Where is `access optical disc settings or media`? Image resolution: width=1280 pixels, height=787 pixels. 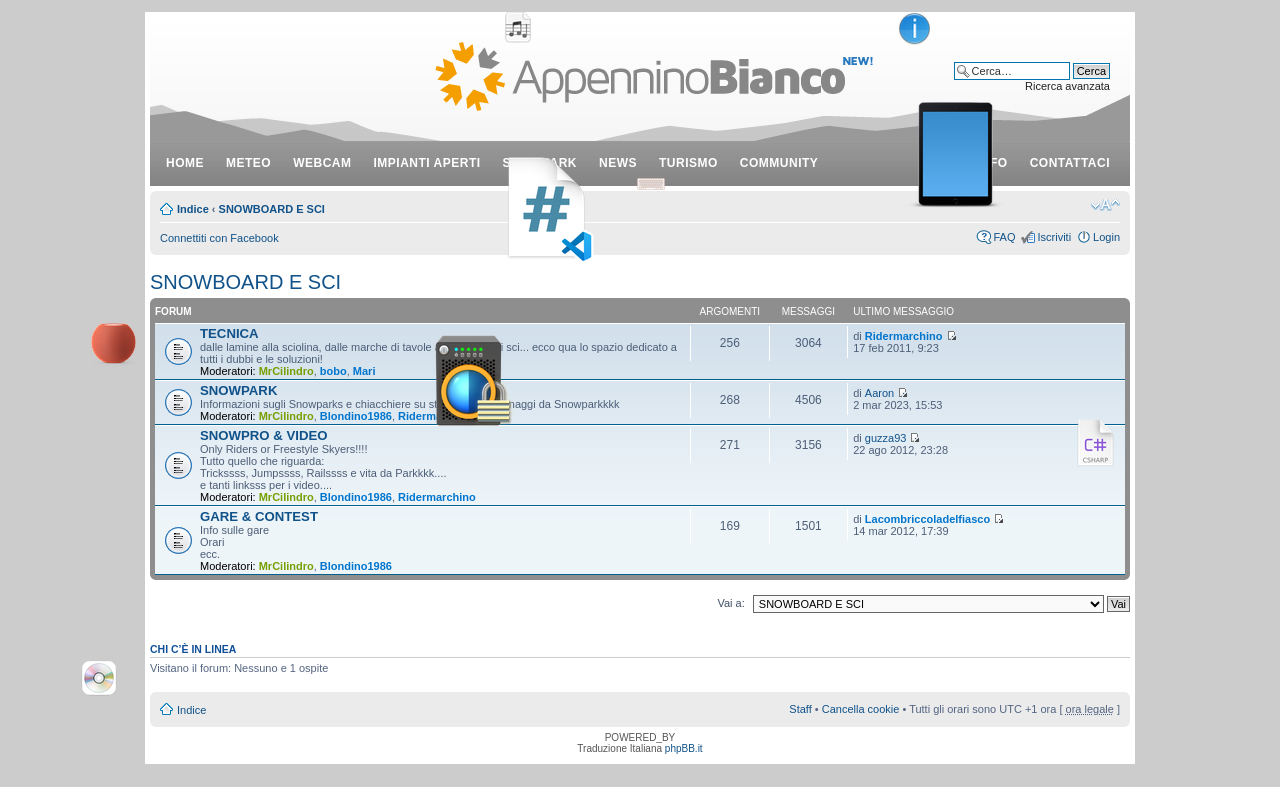
access optical disc settings or media is located at coordinates (99, 678).